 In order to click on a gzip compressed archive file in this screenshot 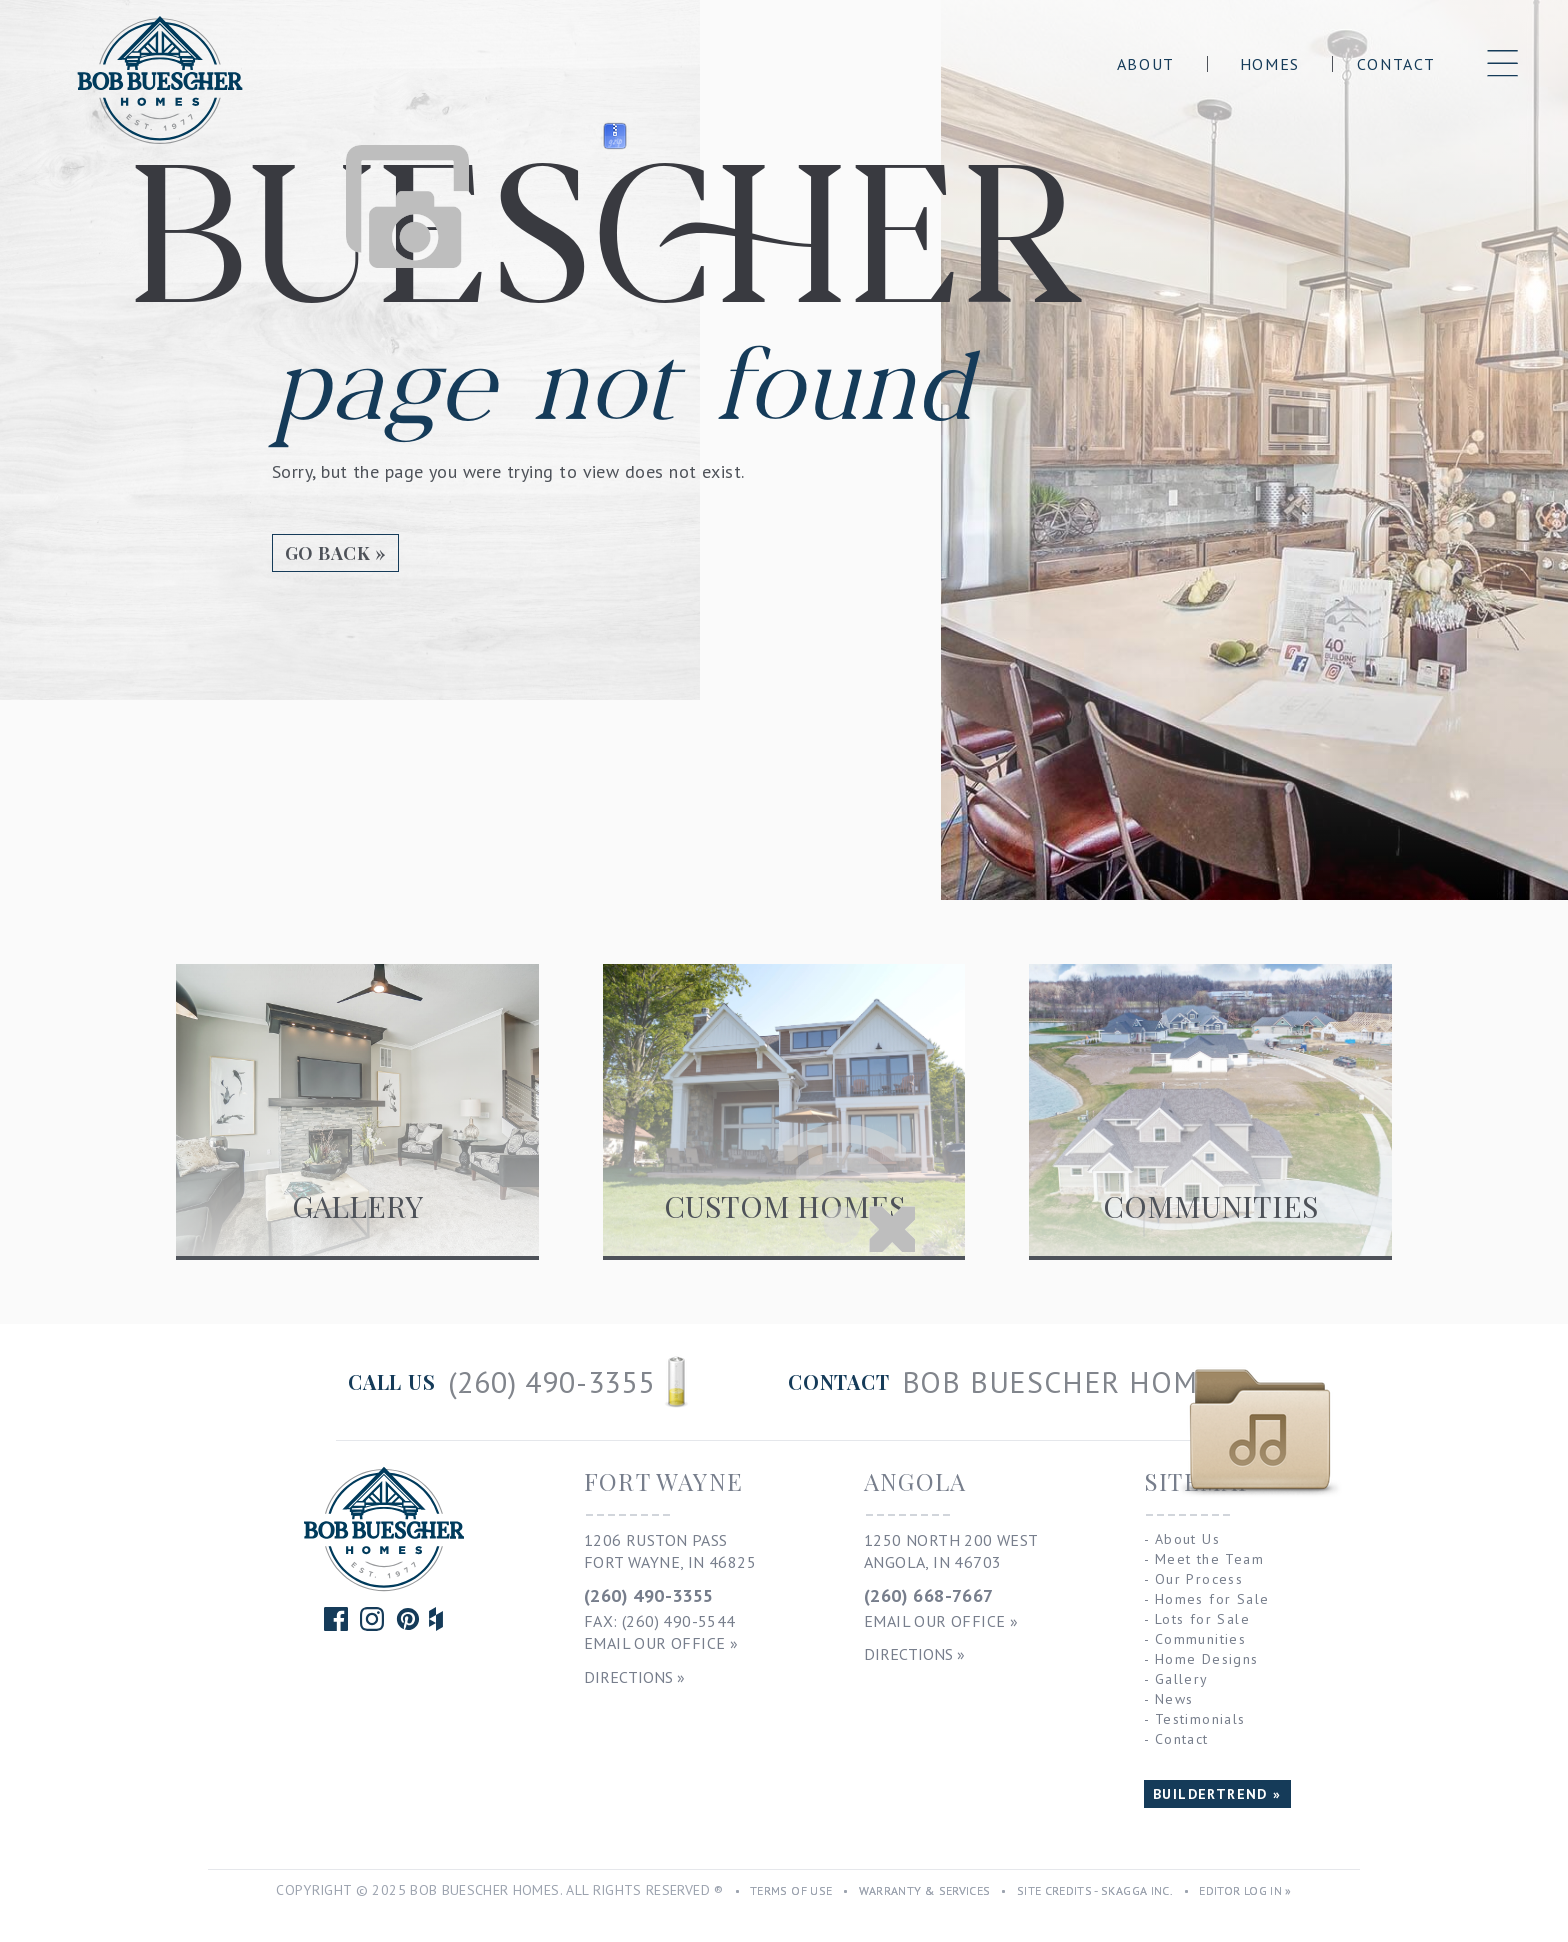, I will do `click(615, 136)`.